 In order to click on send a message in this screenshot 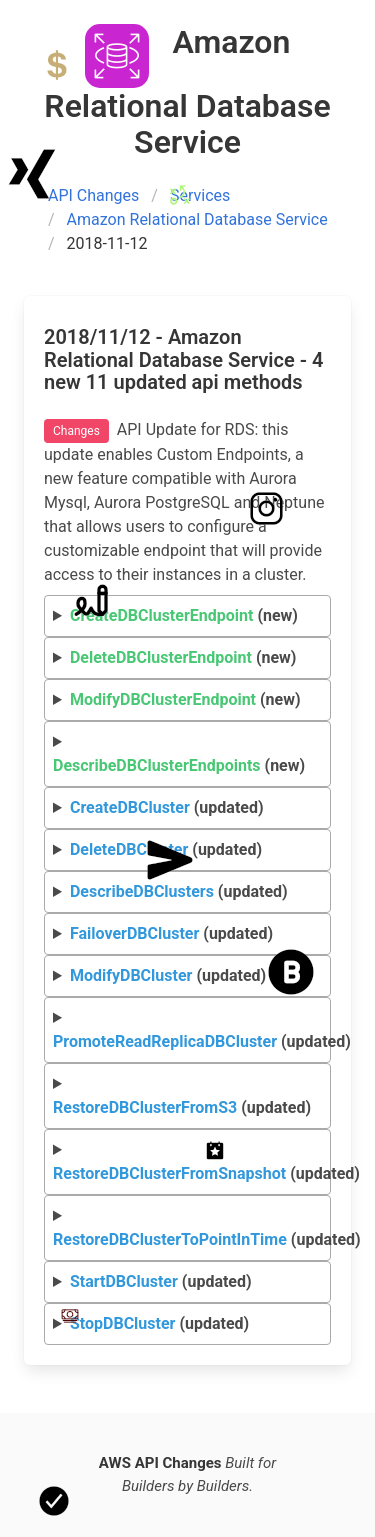, I will do `click(170, 860)`.